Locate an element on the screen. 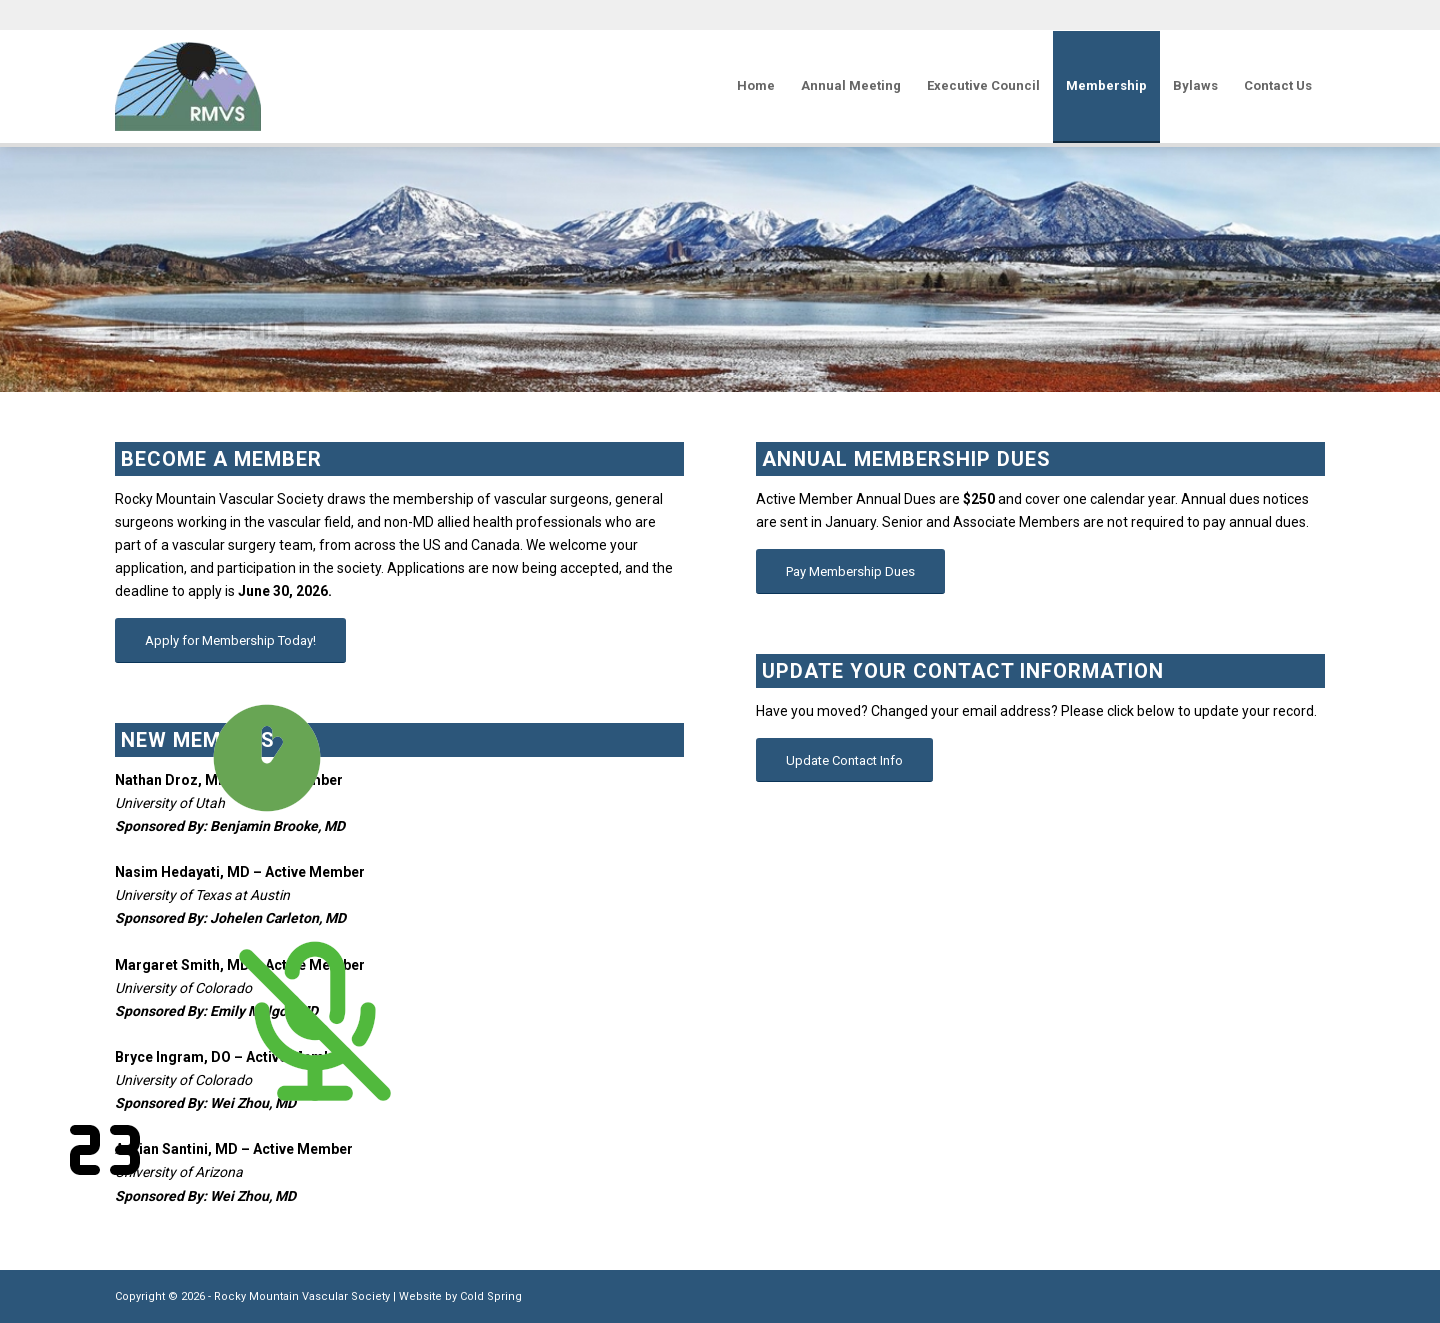 This screenshot has height=1323, width=1440. mute your microphone is located at coordinates (315, 1025).